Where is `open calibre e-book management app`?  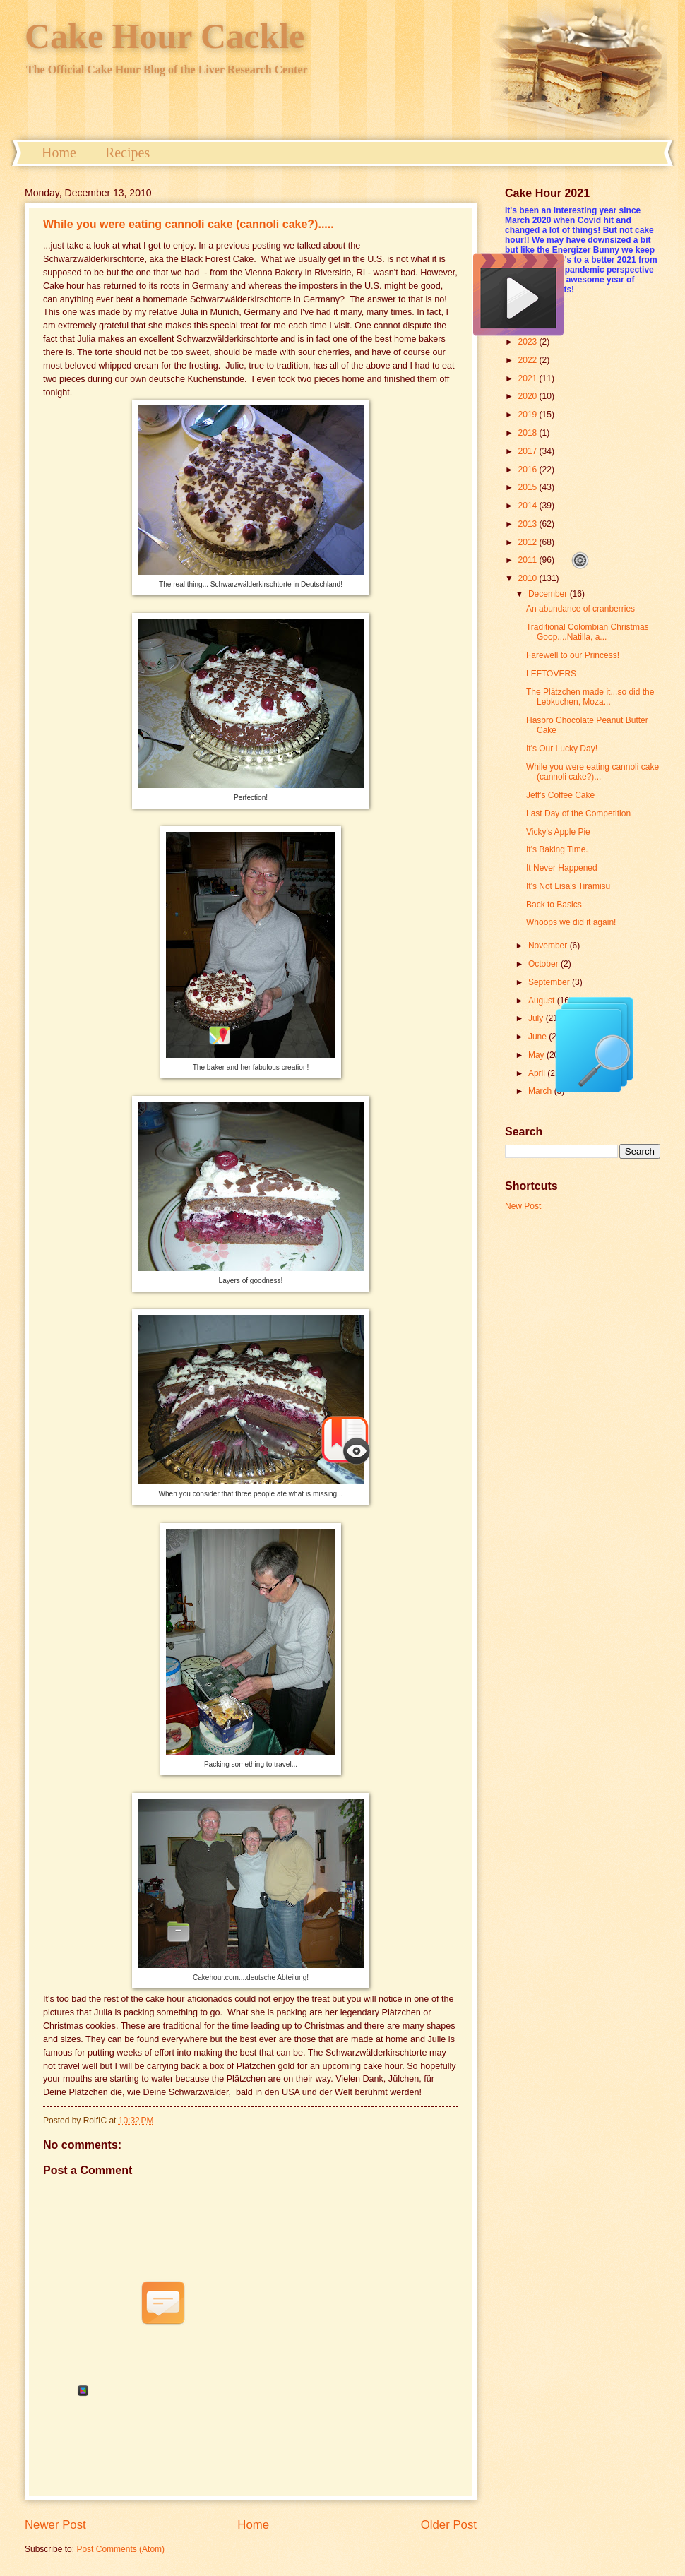 open calibre e-book management app is located at coordinates (345, 1439).